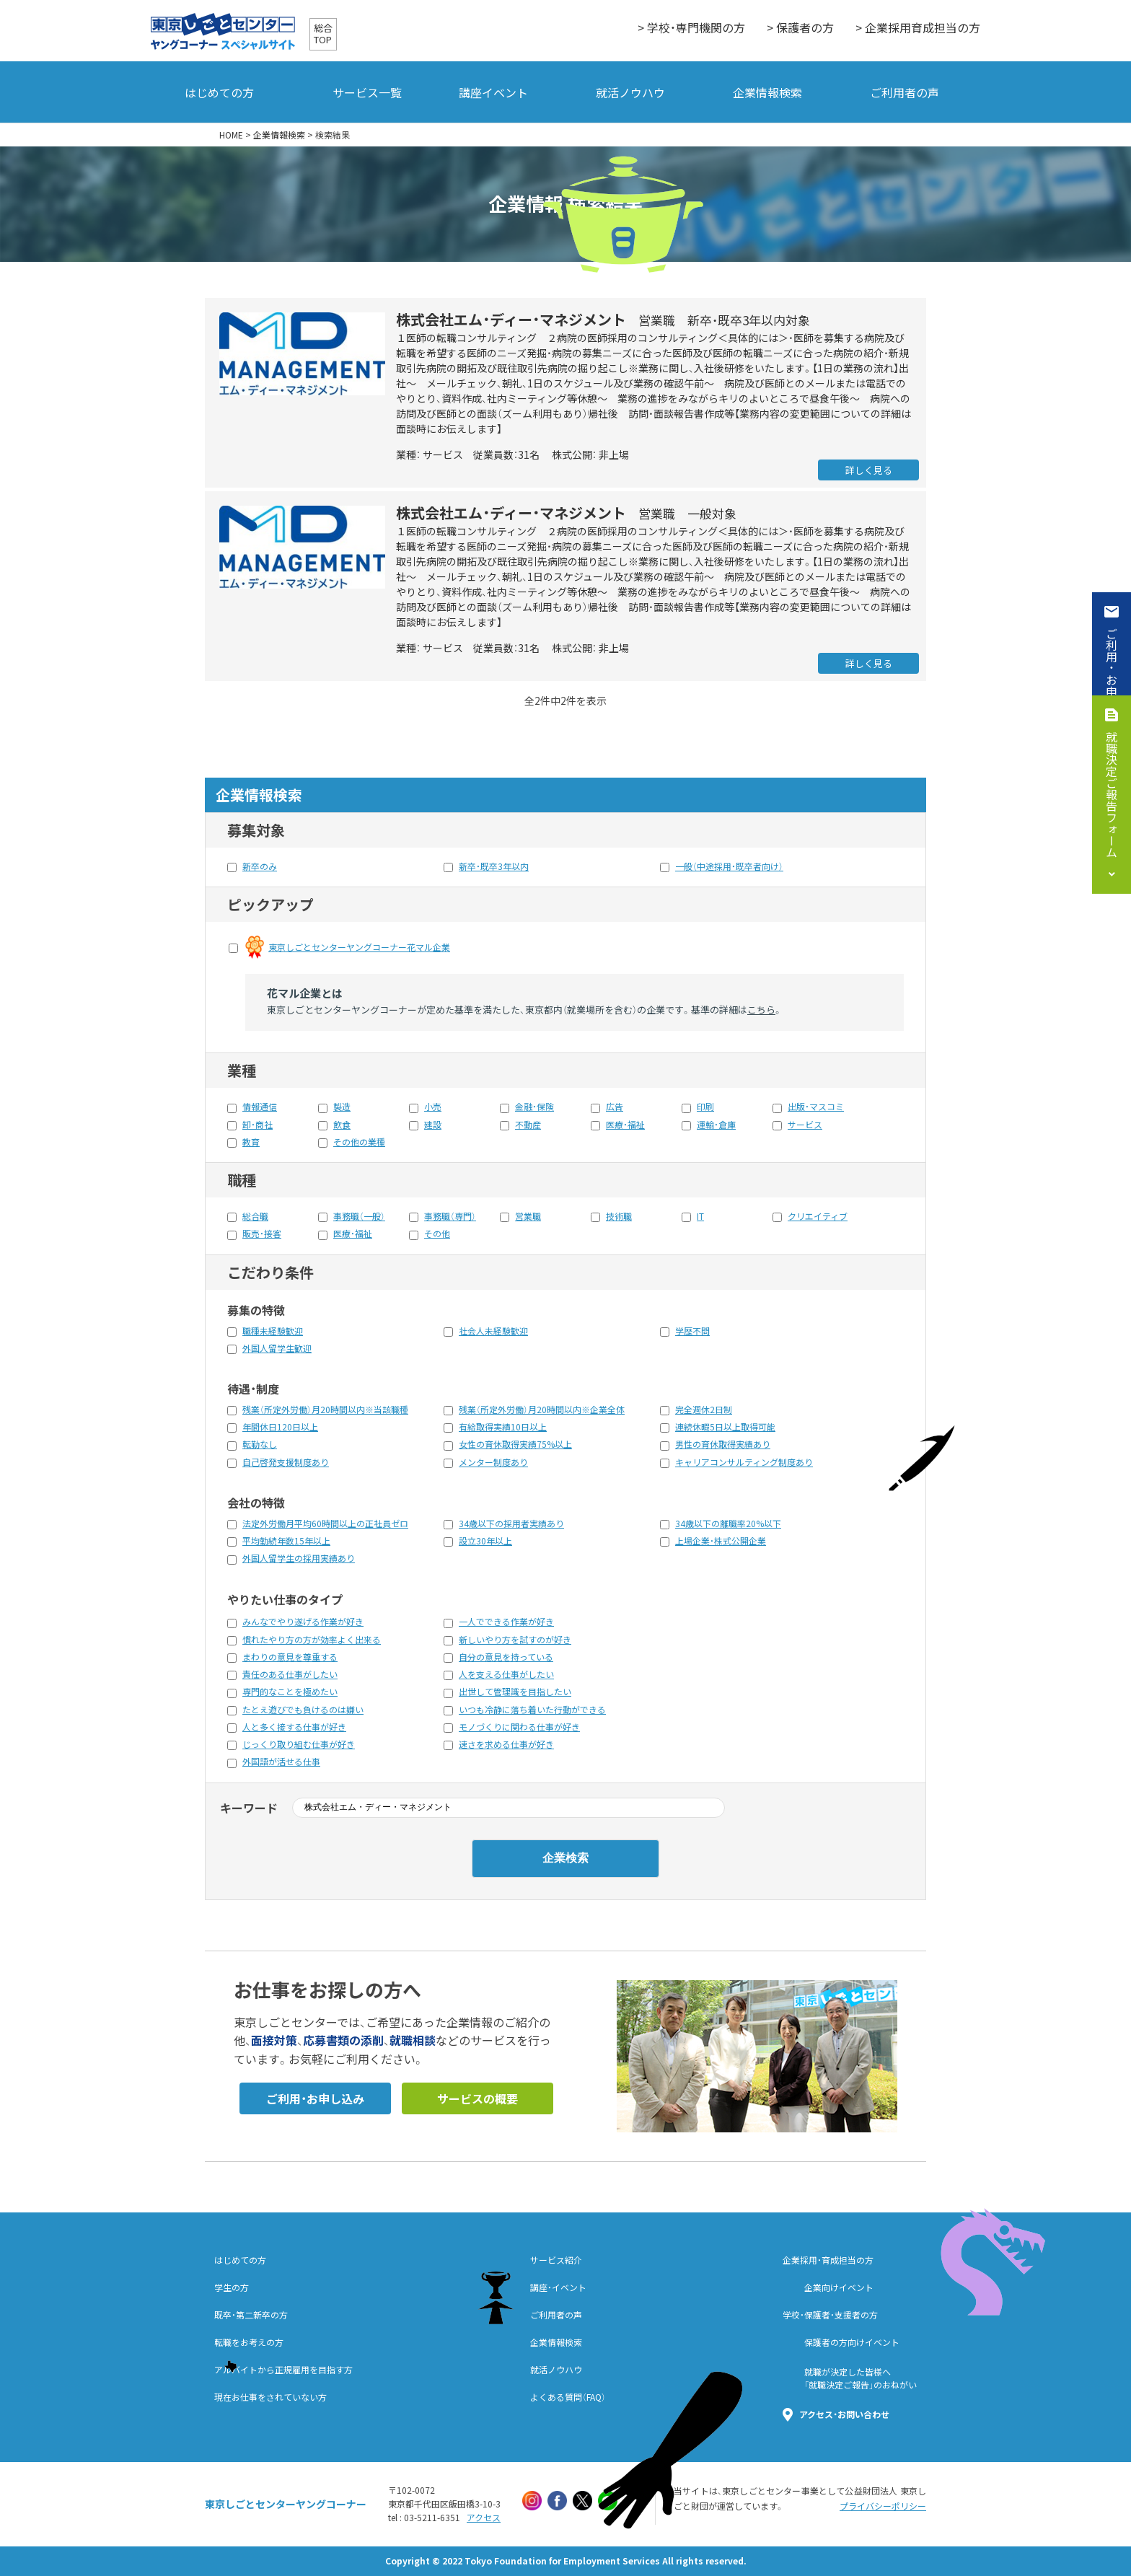 The image size is (1131, 2576). Describe the element at coordinates (992, 2261) in the screenshot. I see `select sea serpent creature in game` at that location.